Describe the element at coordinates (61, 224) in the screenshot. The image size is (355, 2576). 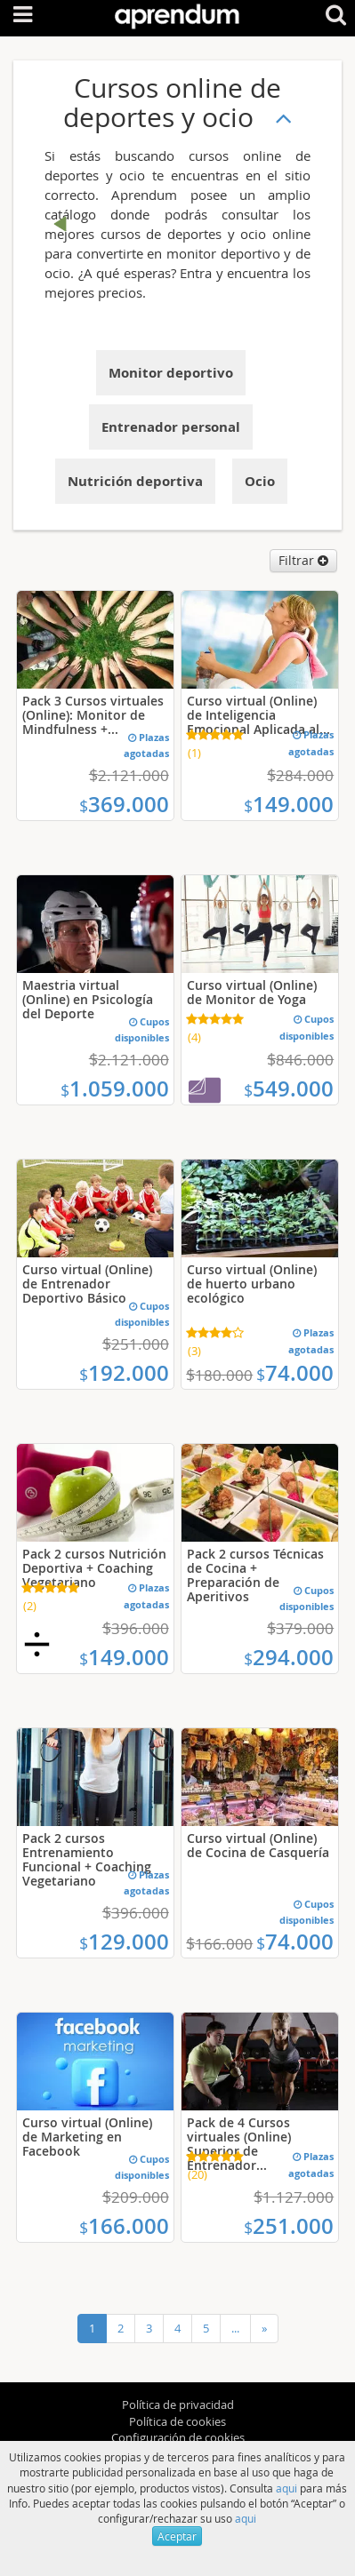
I see `play media in reverse` at that location.